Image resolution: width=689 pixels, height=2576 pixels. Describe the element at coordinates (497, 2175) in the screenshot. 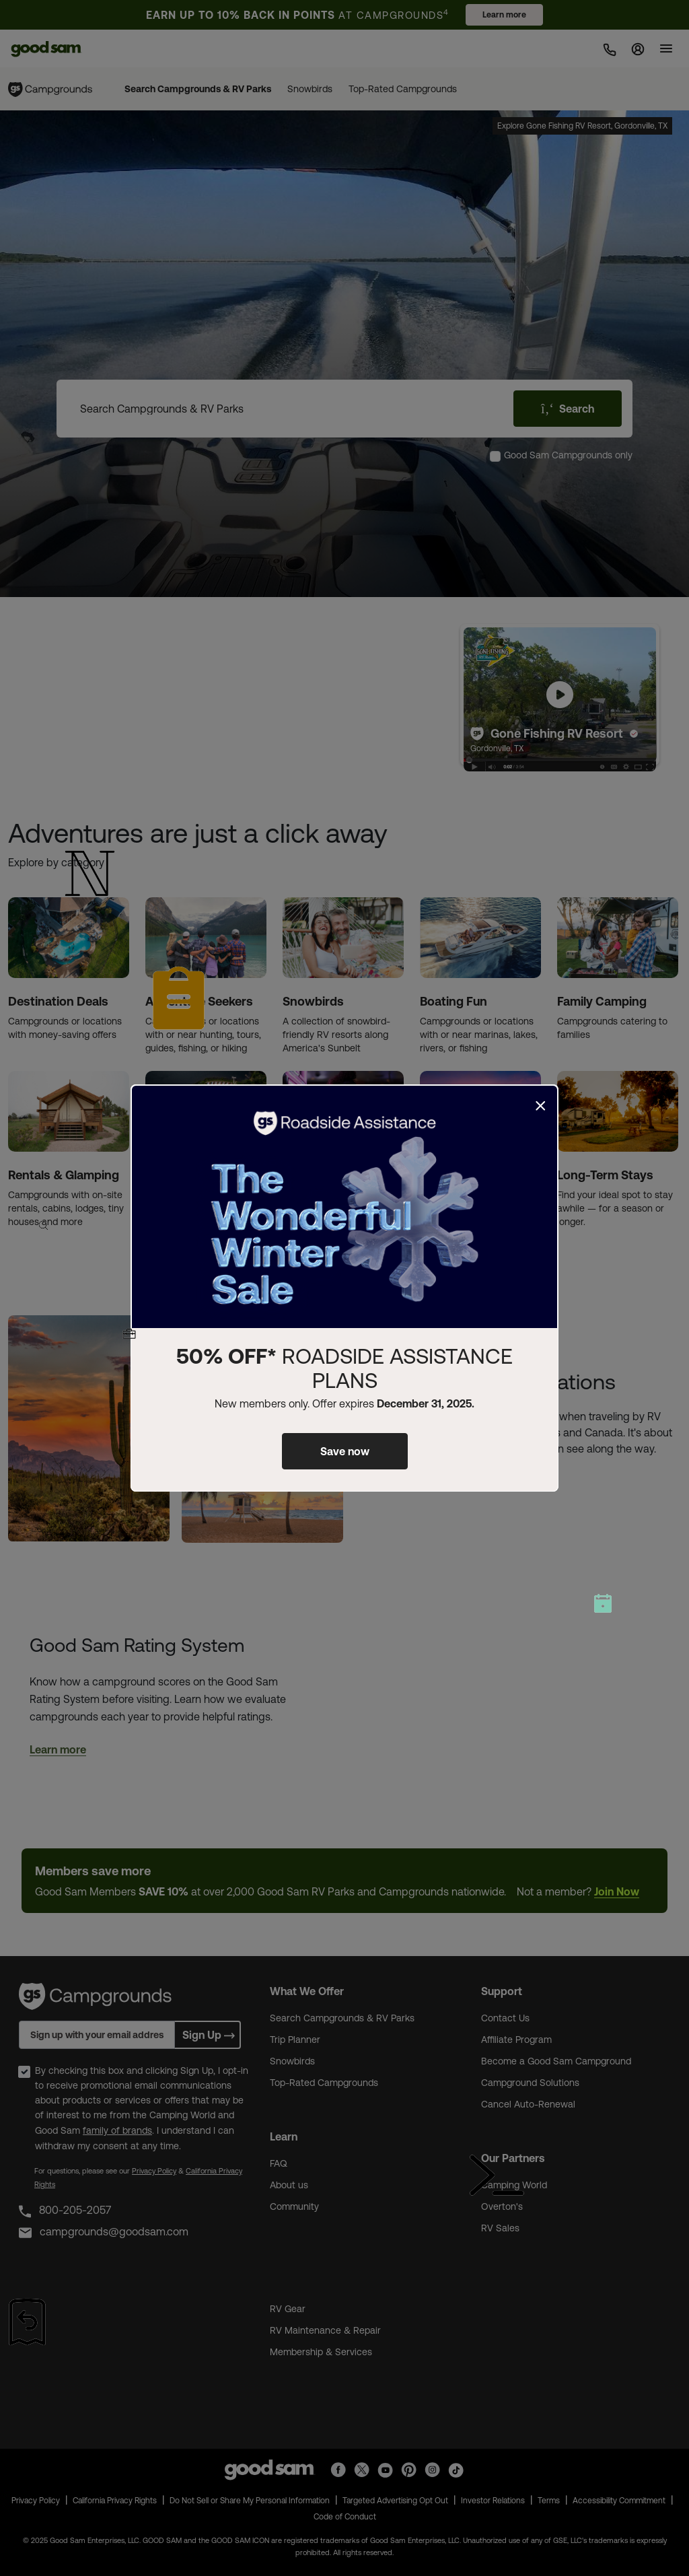

I see `open the command line terminal` at that location.